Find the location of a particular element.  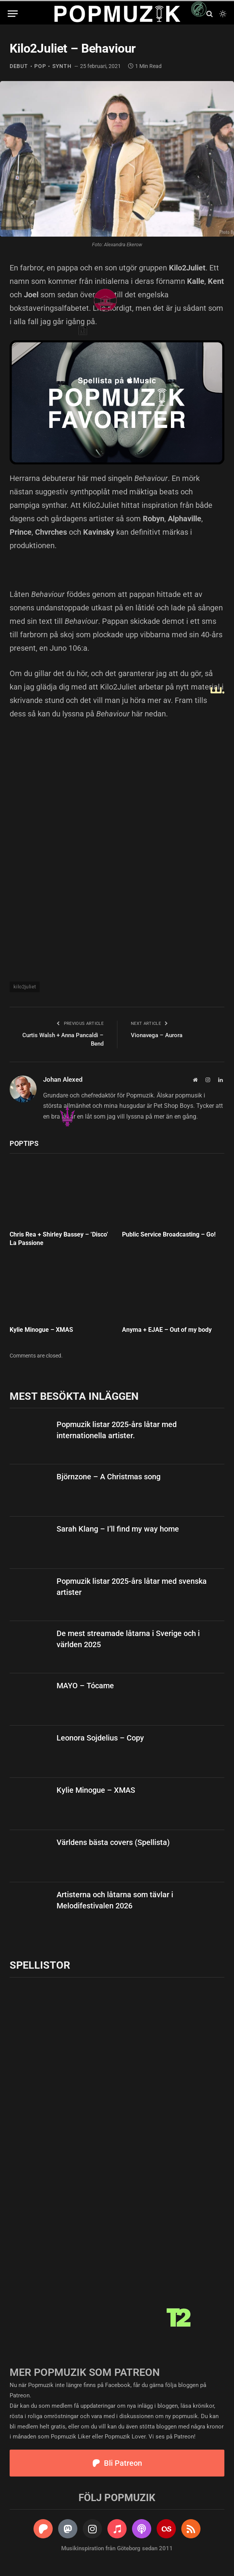

view report or analytics document is located at coordinates (83, 330).